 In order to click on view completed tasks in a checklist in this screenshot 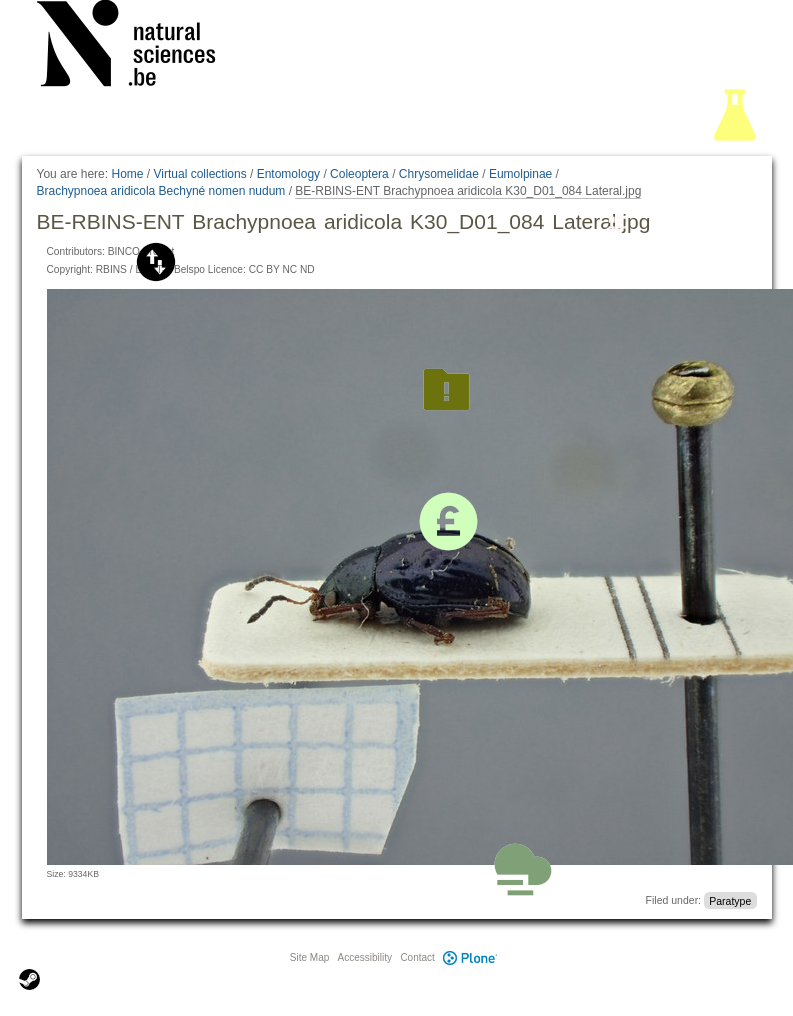, I will do `click(617, 224)`.